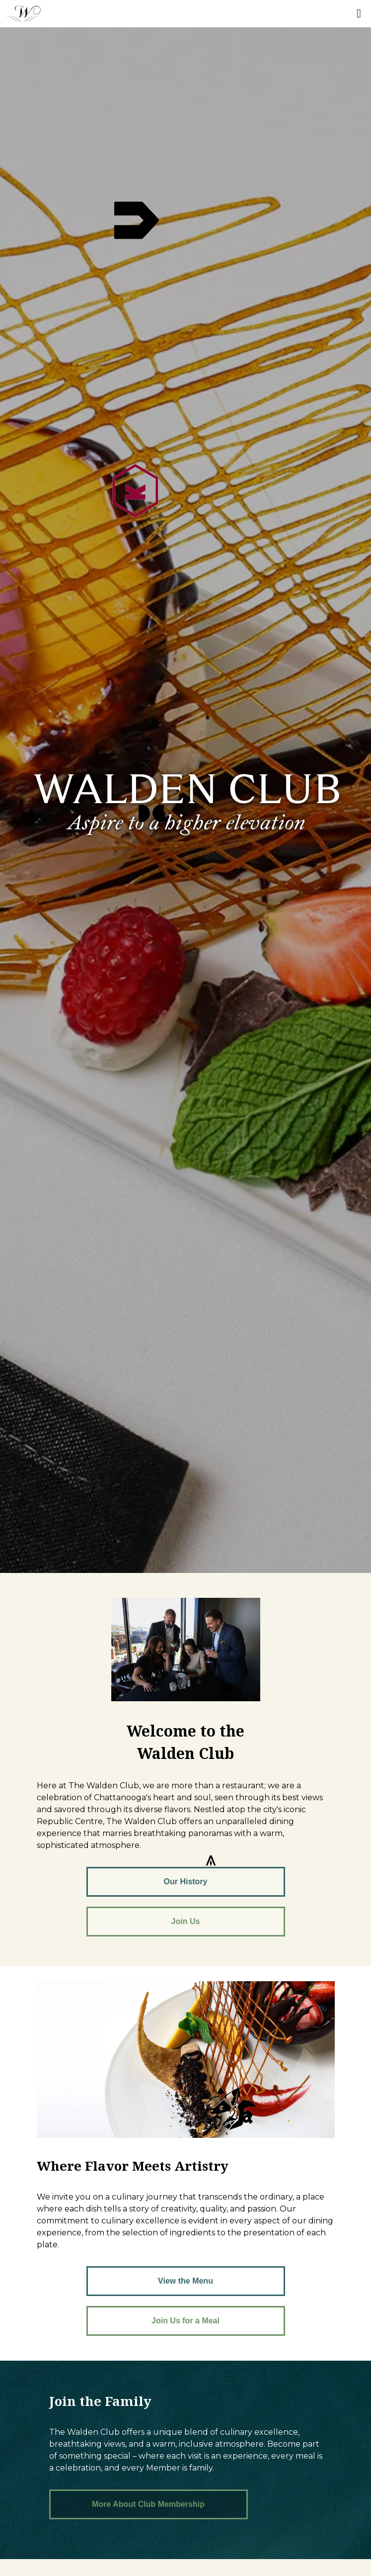 This screenshot has width=371, height=2576. I want to click on open the V2EX community forum, so click(137, 220).